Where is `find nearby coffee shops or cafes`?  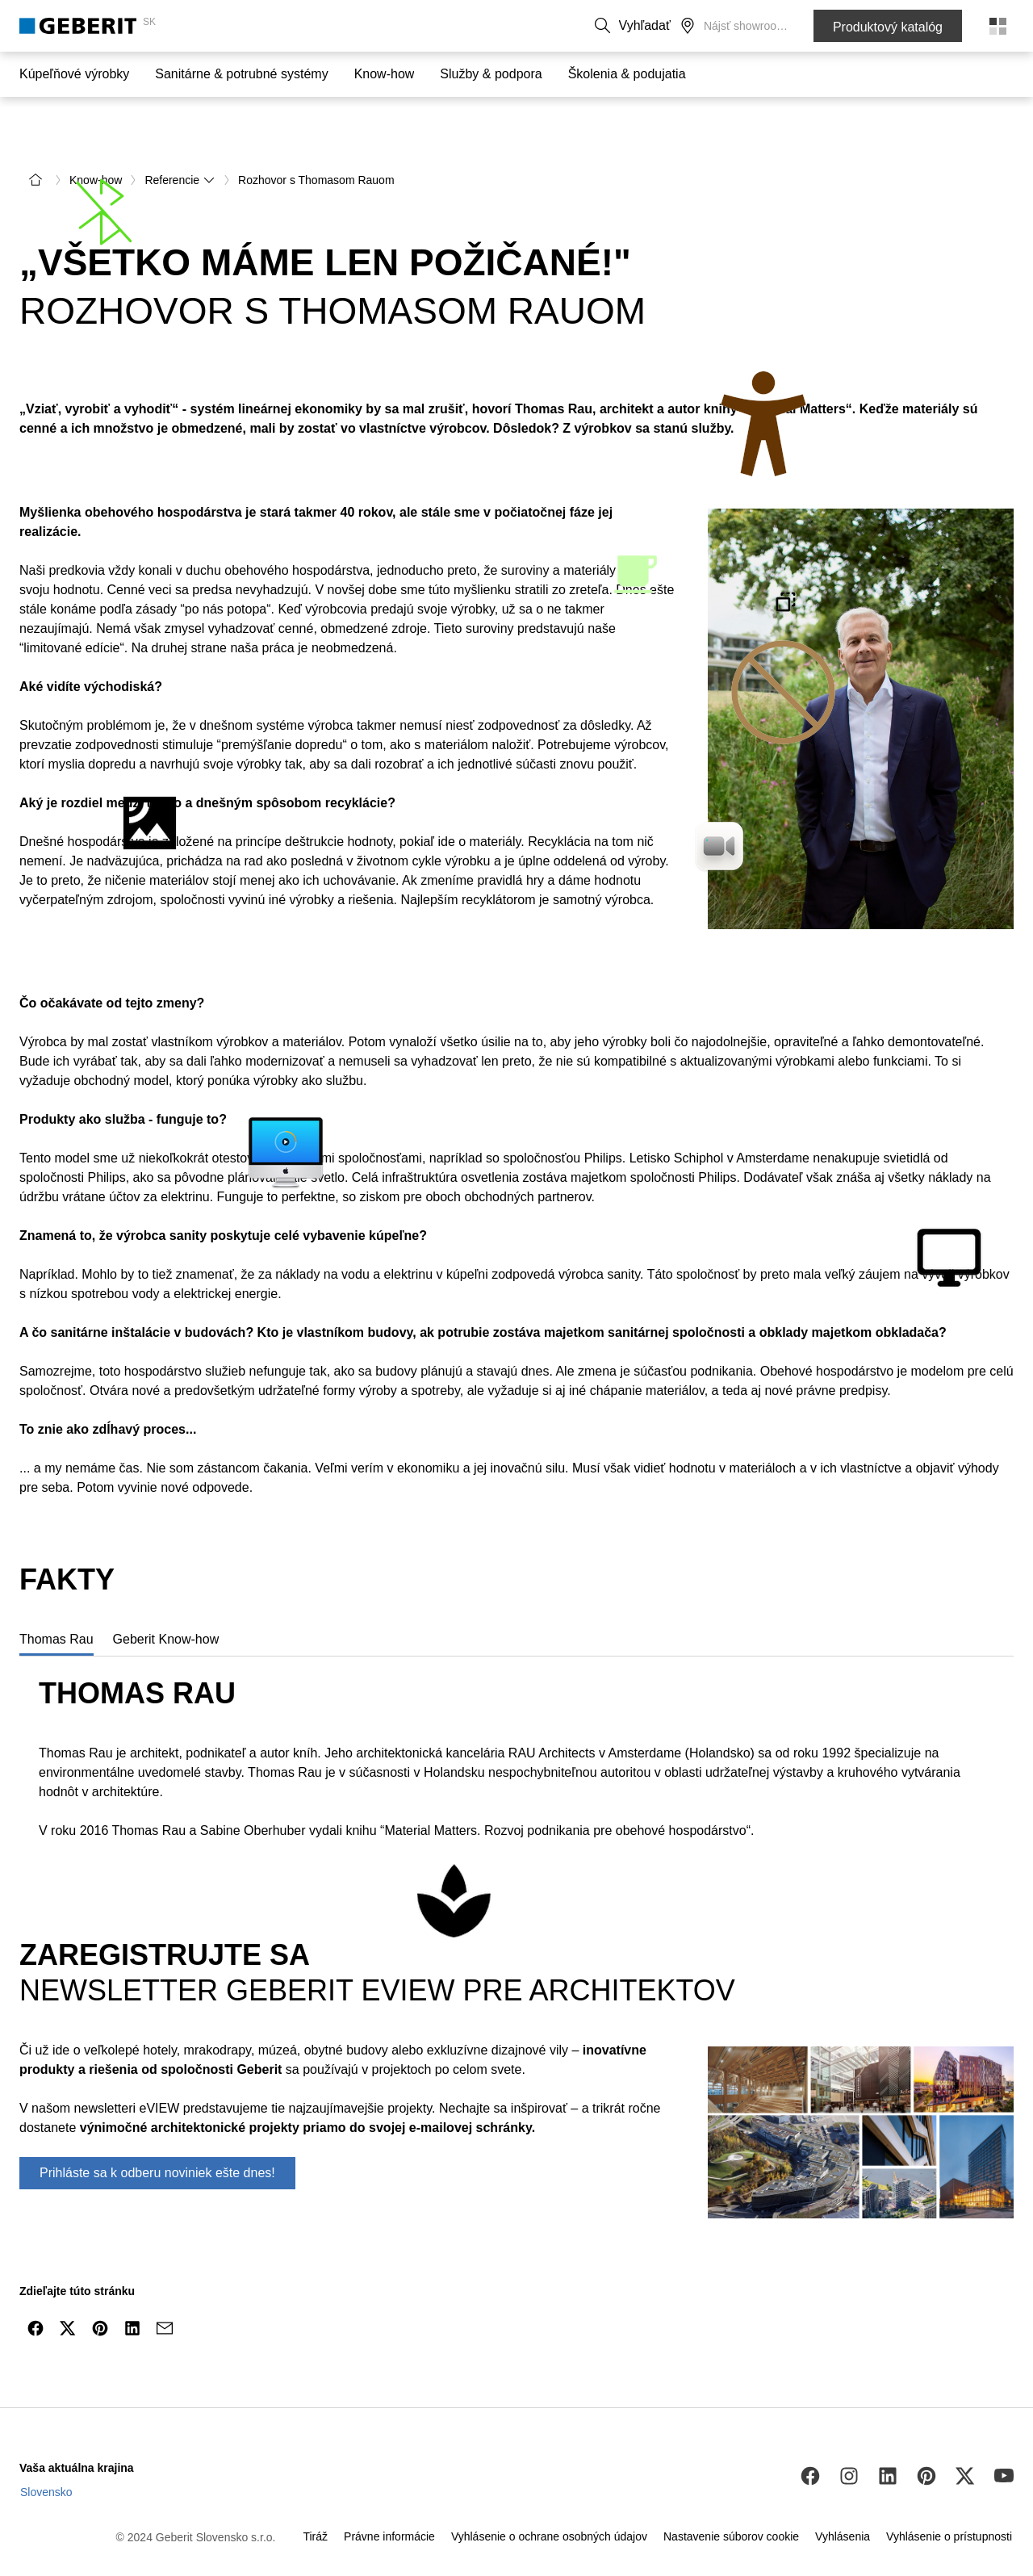
find nearby coffee shops or cafes is located at coordinates (635, 575).